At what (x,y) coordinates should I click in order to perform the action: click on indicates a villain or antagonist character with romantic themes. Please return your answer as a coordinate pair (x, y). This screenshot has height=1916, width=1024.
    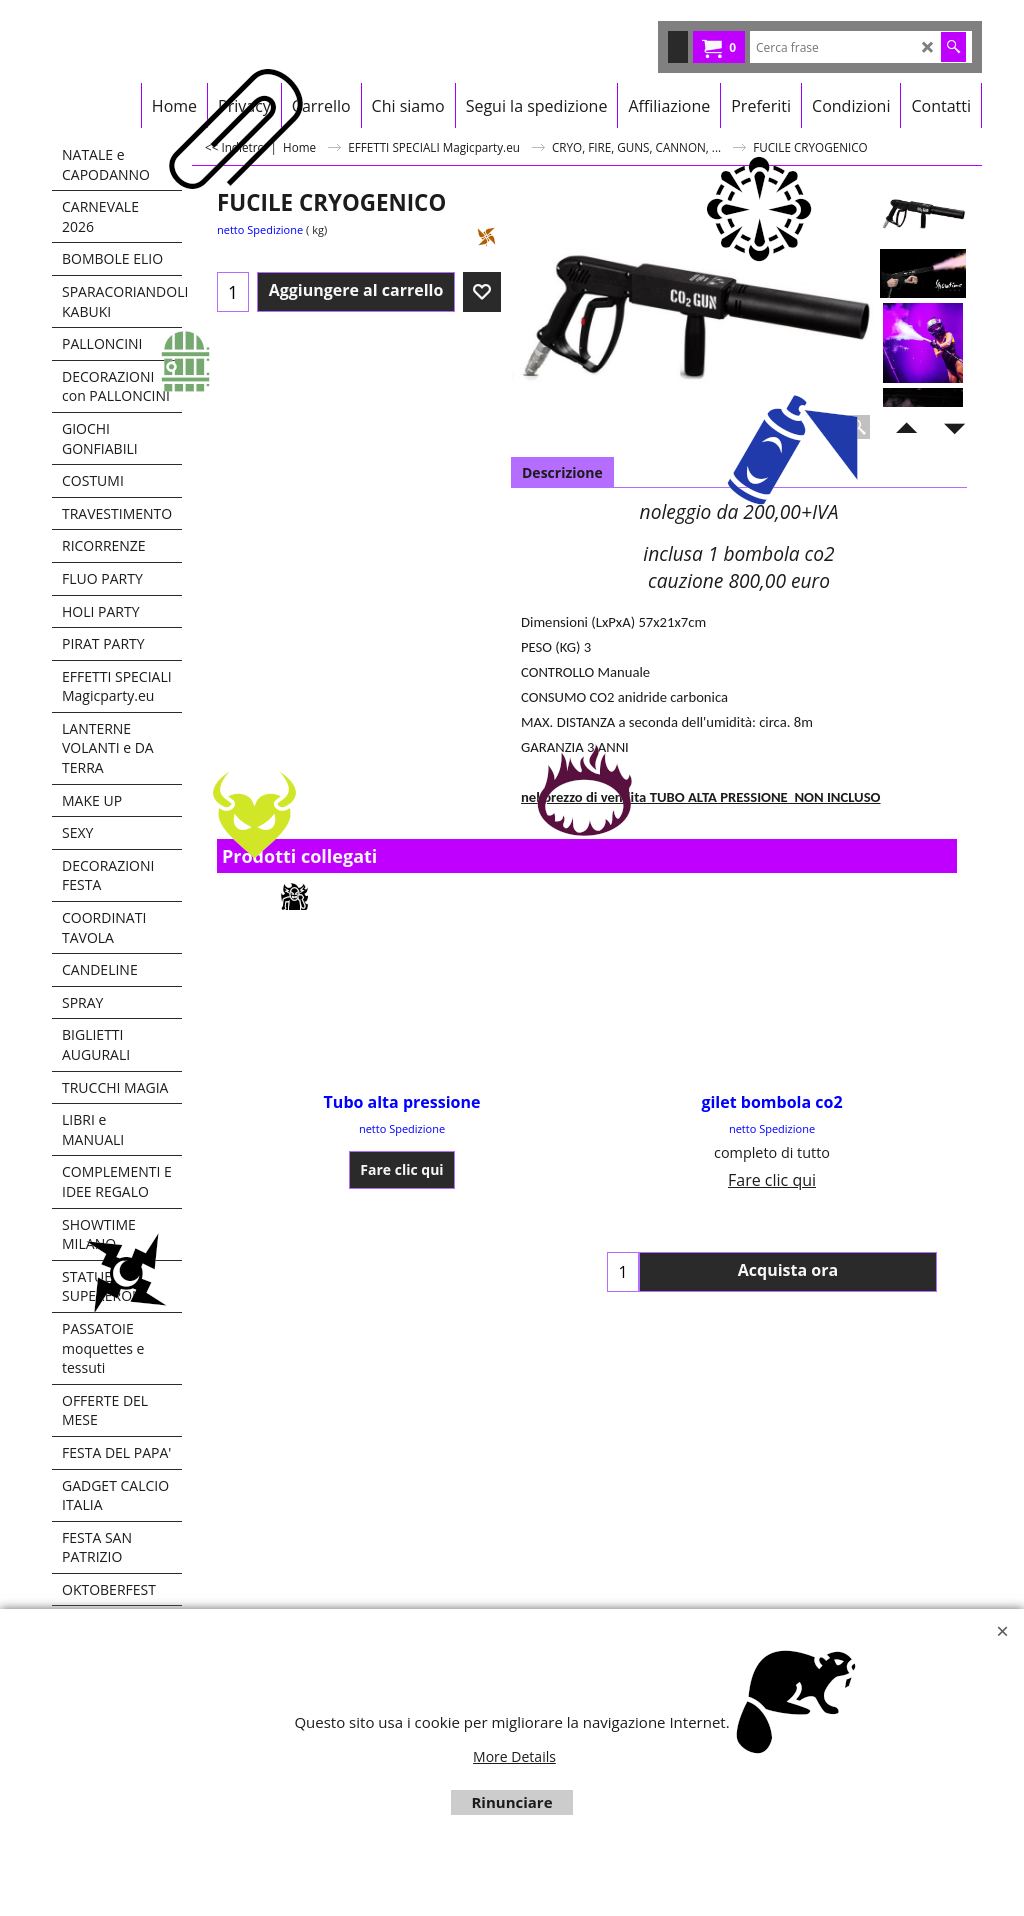
    Looking at the image, I should click on (254, 814).